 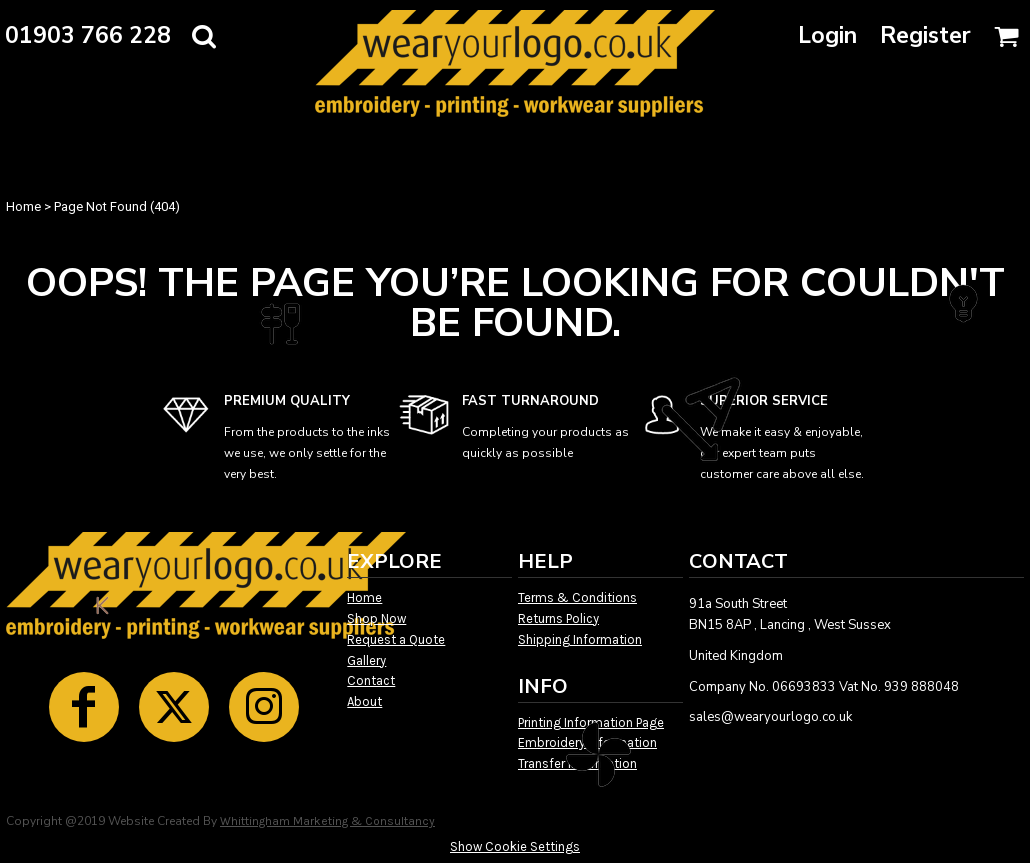 What do you see at coordinates (598, 754) in the screenshot?
I see `access toys or games category` at bounding box center [598, 754].